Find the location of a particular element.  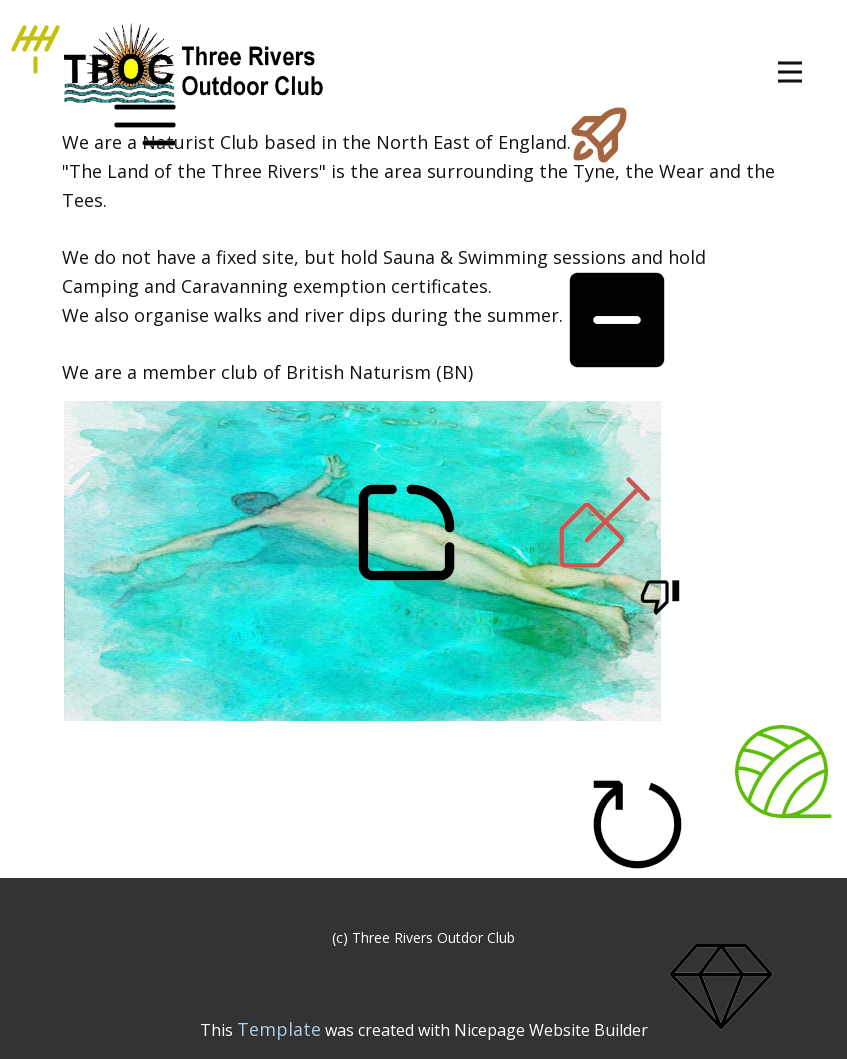

dislike or downvote content is located at coordinates (660, 596).